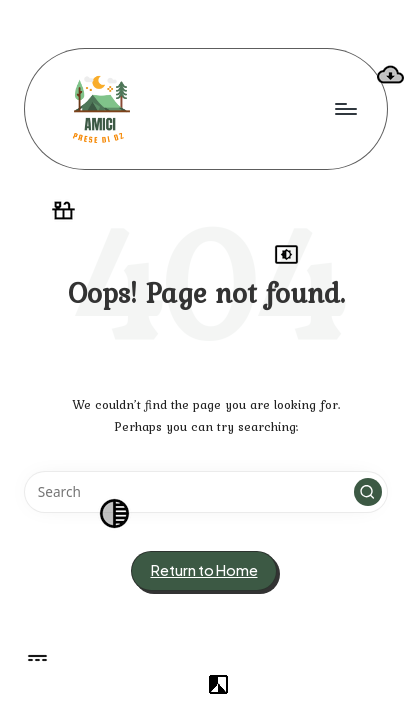 This screenshot has width=412, height=720. What do you see at coordinates (390, 74) in the screenshot?
I see `download file from cloud storage` at bounding box center [390, 74].